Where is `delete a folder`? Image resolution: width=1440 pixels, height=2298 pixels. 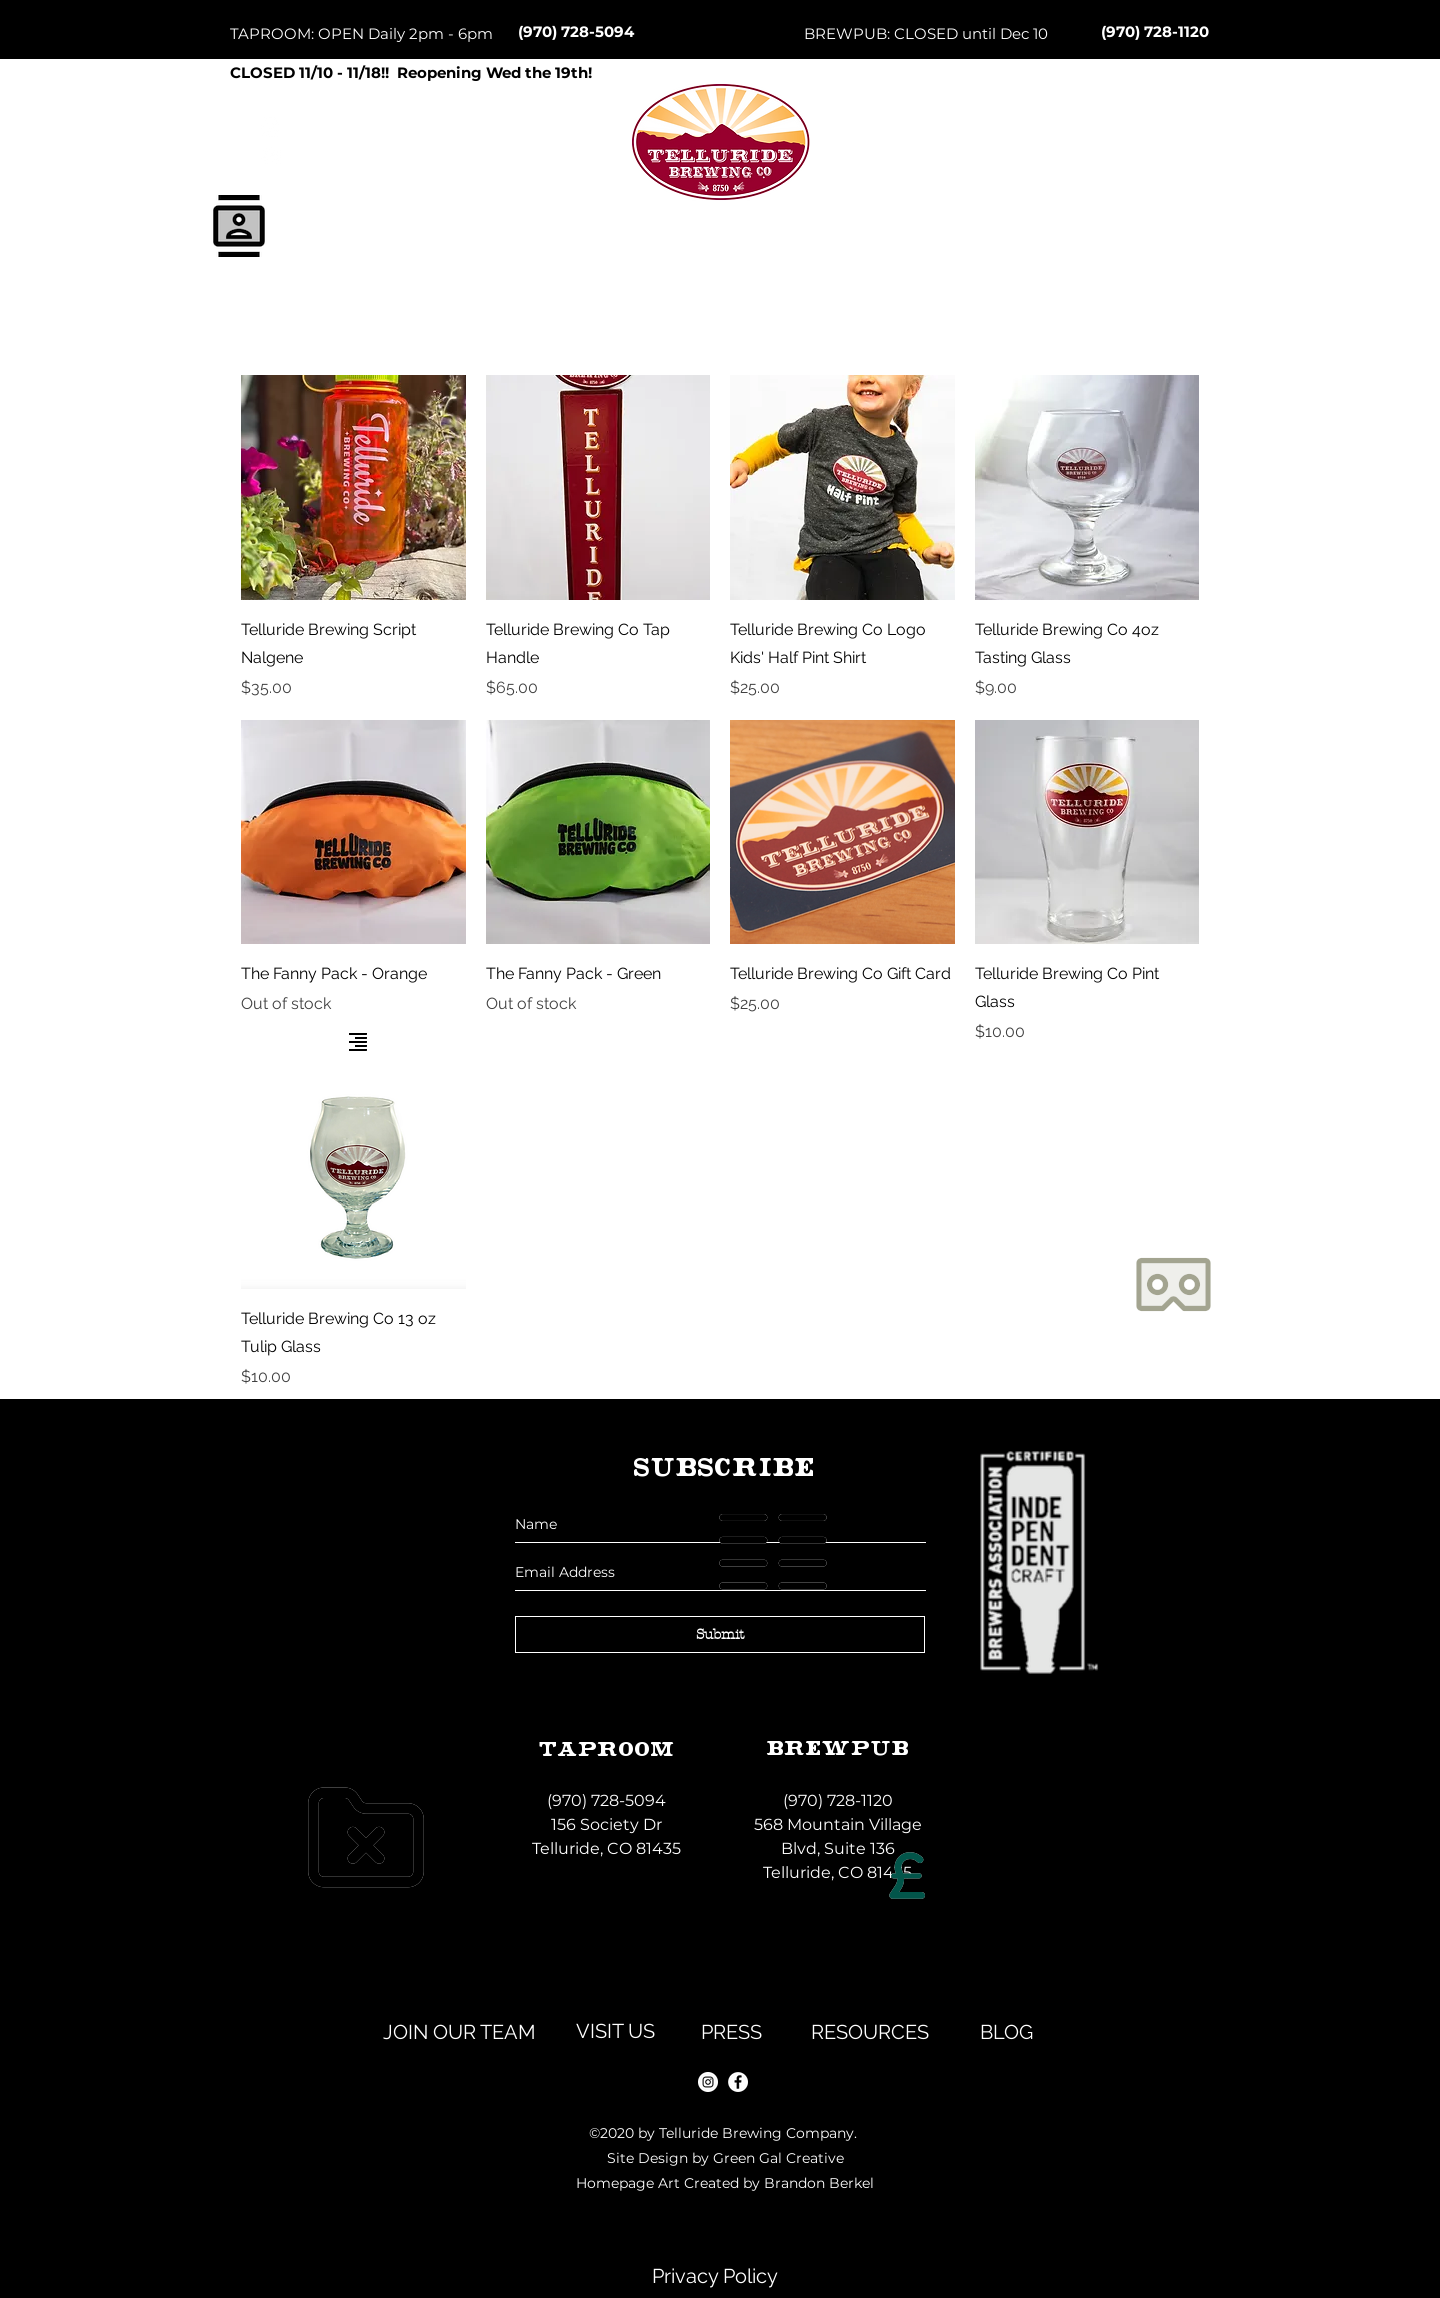 delete a folder is located at coordinates (366, 1840).